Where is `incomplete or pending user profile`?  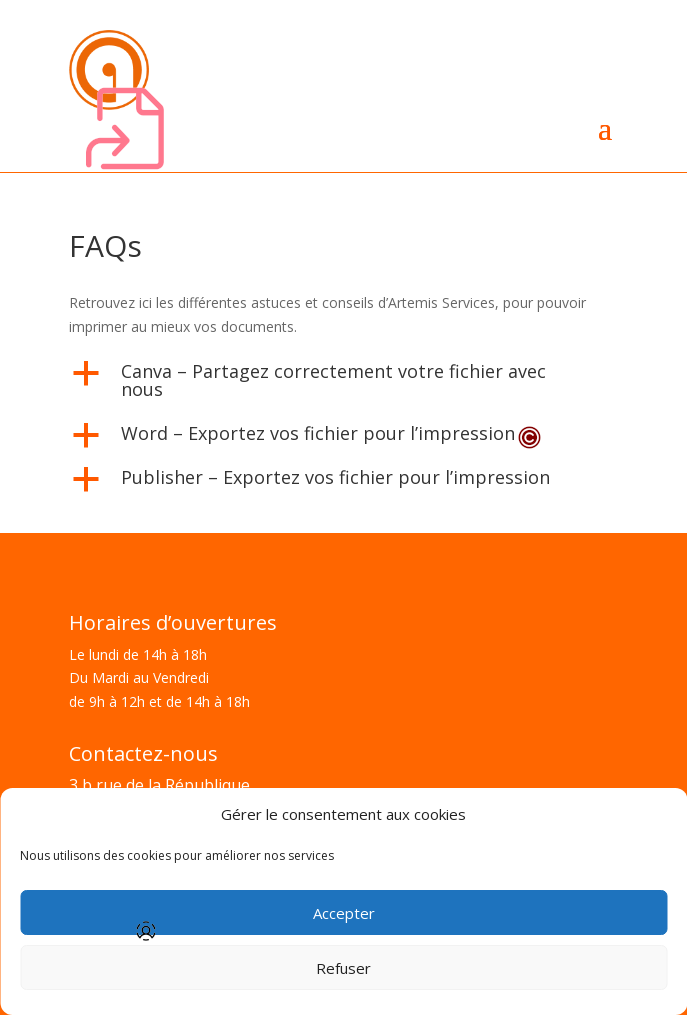
incomplete or pending user profile is located at coordinates (146, 931).